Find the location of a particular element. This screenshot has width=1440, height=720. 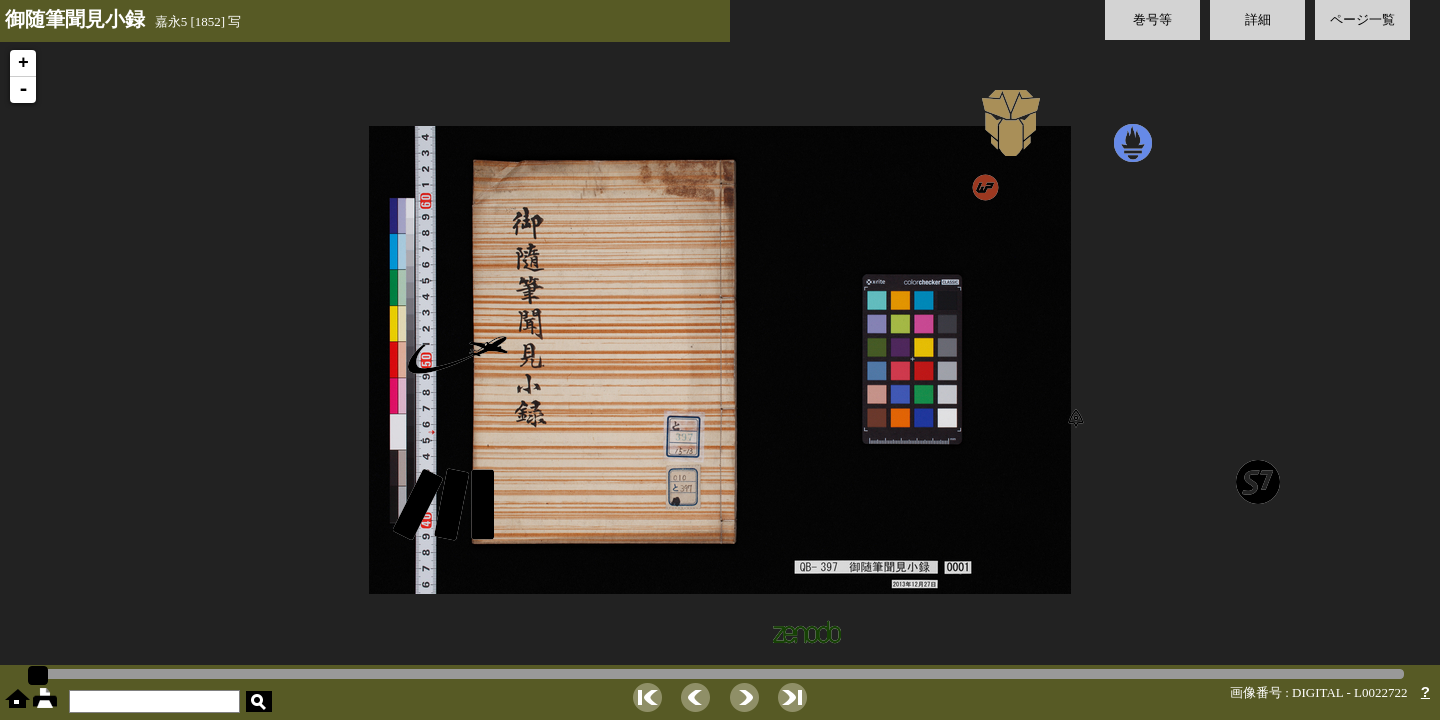

s7 airlines logo is located at coordinates (1258, 482).